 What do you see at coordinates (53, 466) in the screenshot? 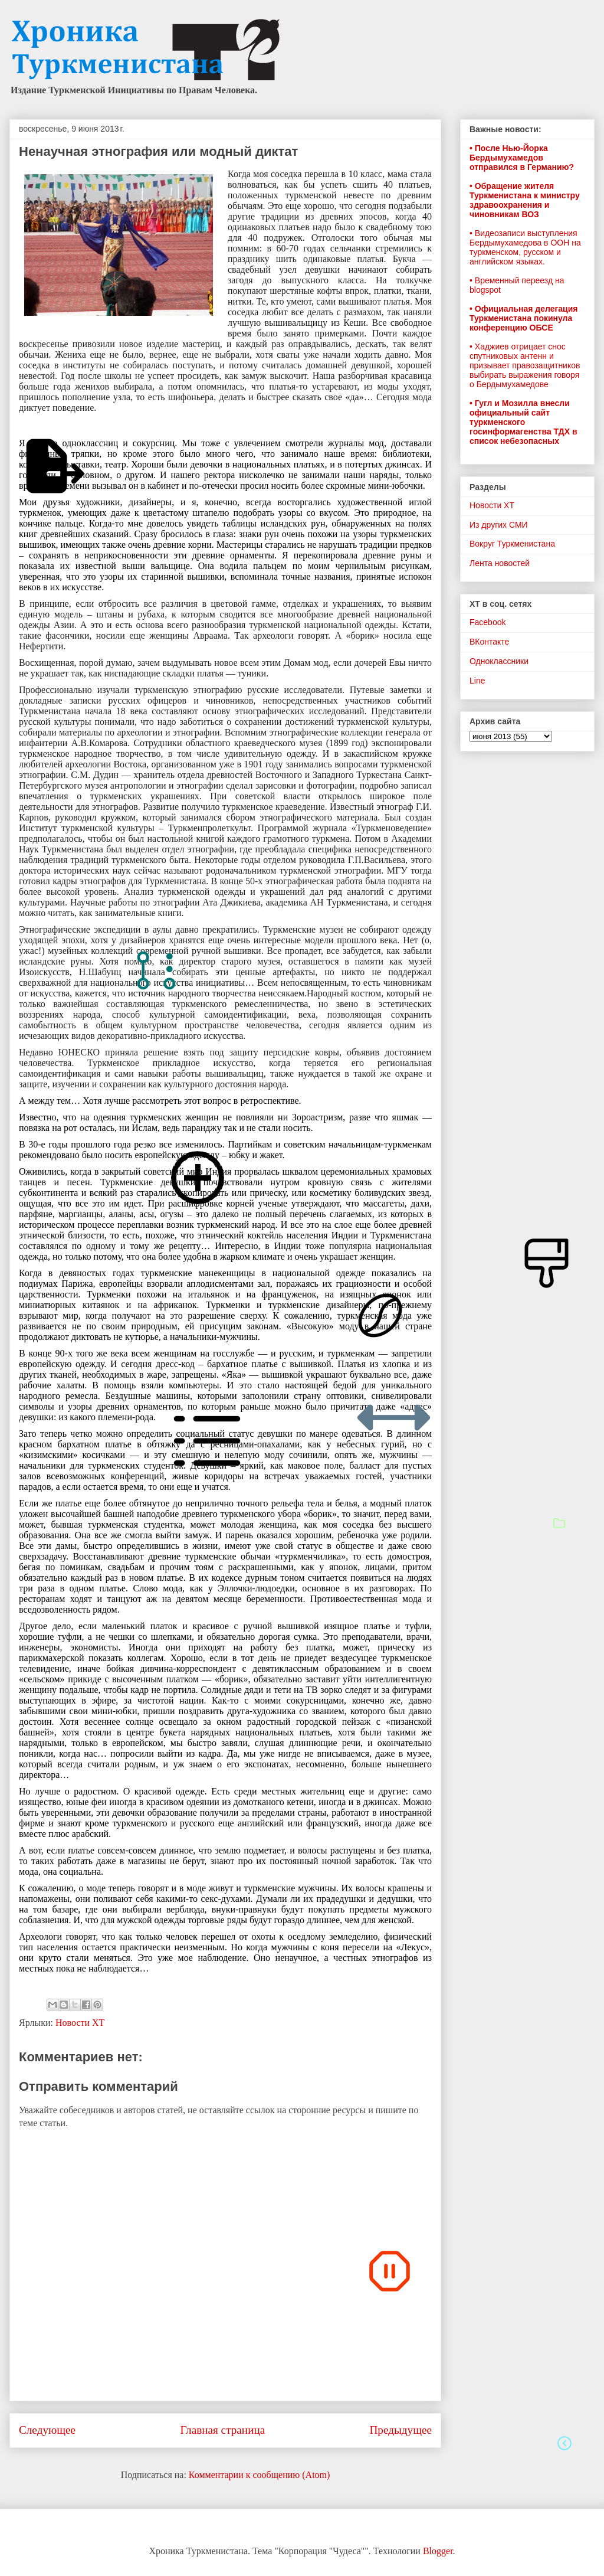
I see `export file to another location or format` at bounding box center [53, 466].